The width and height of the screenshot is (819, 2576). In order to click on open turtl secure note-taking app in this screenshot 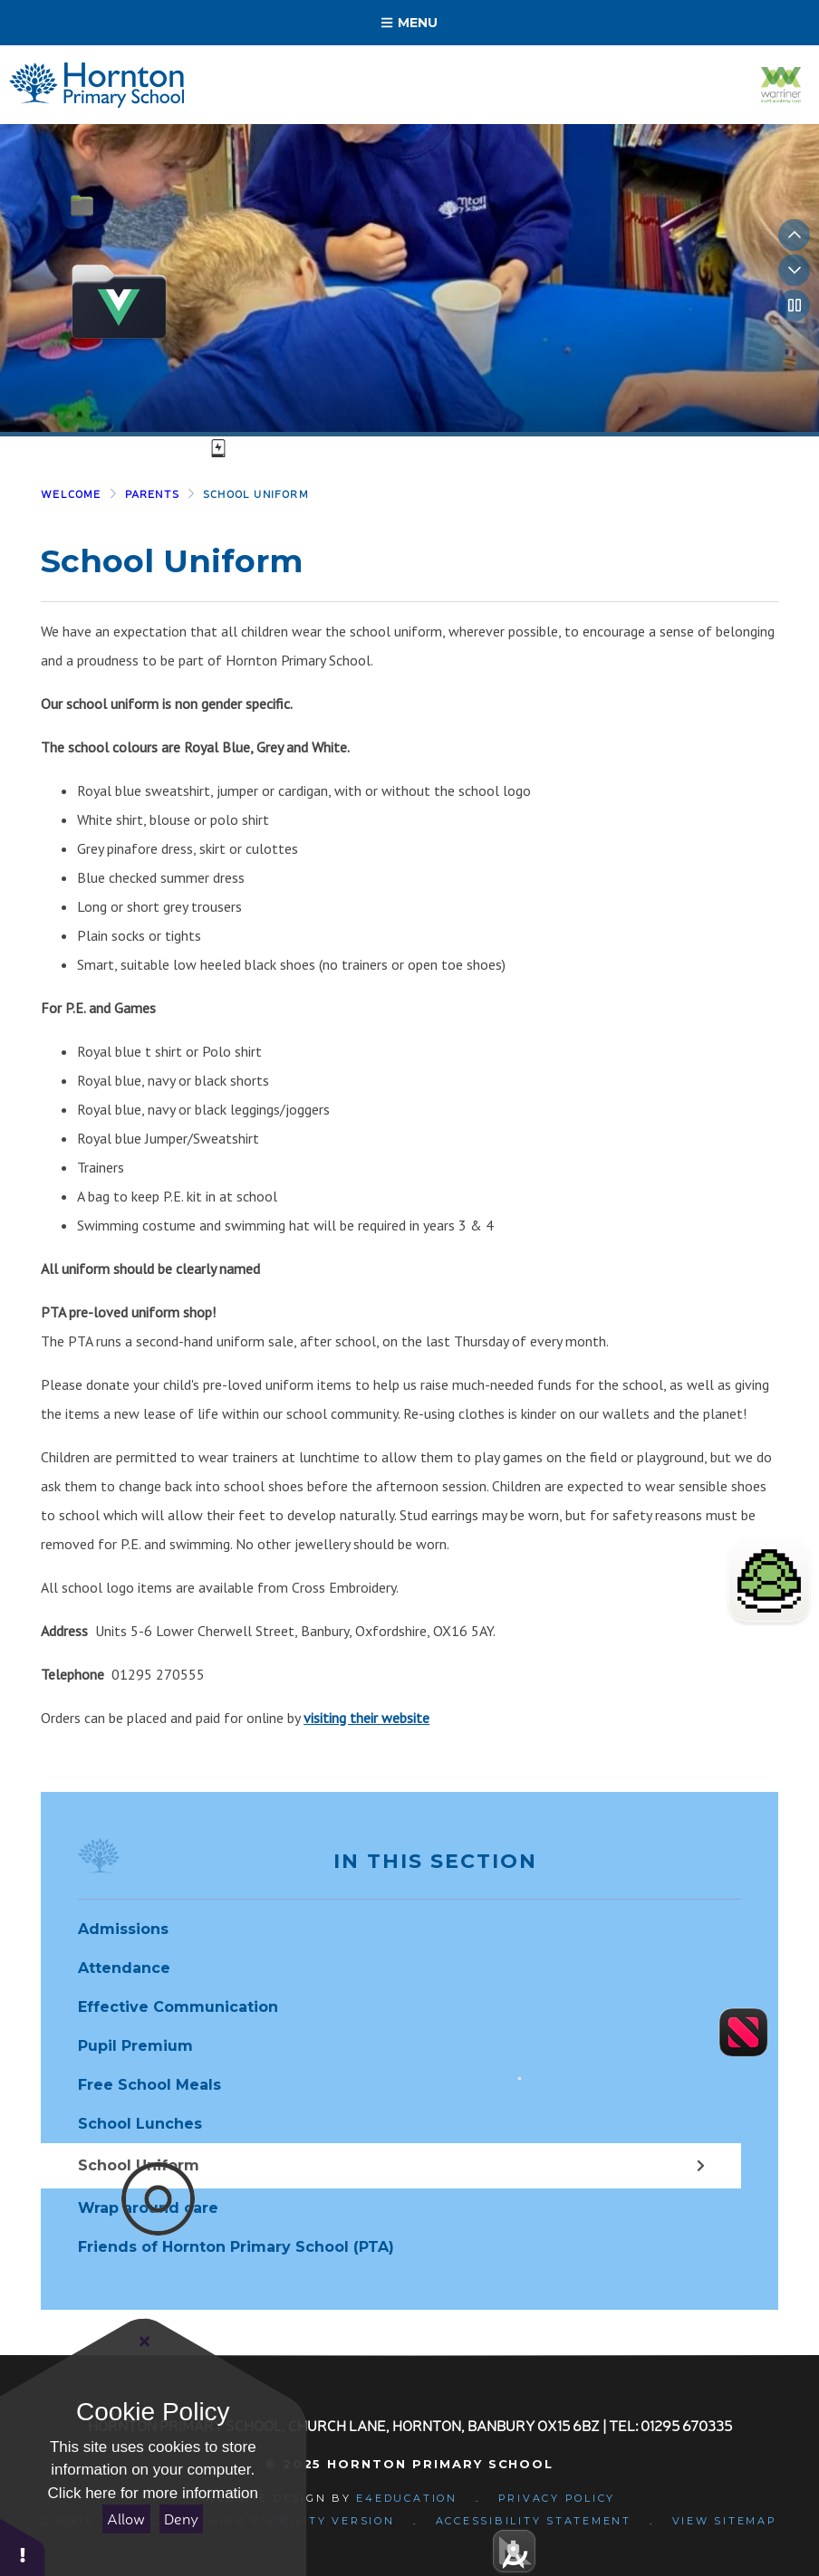, I will do `click(769, 1581)`.